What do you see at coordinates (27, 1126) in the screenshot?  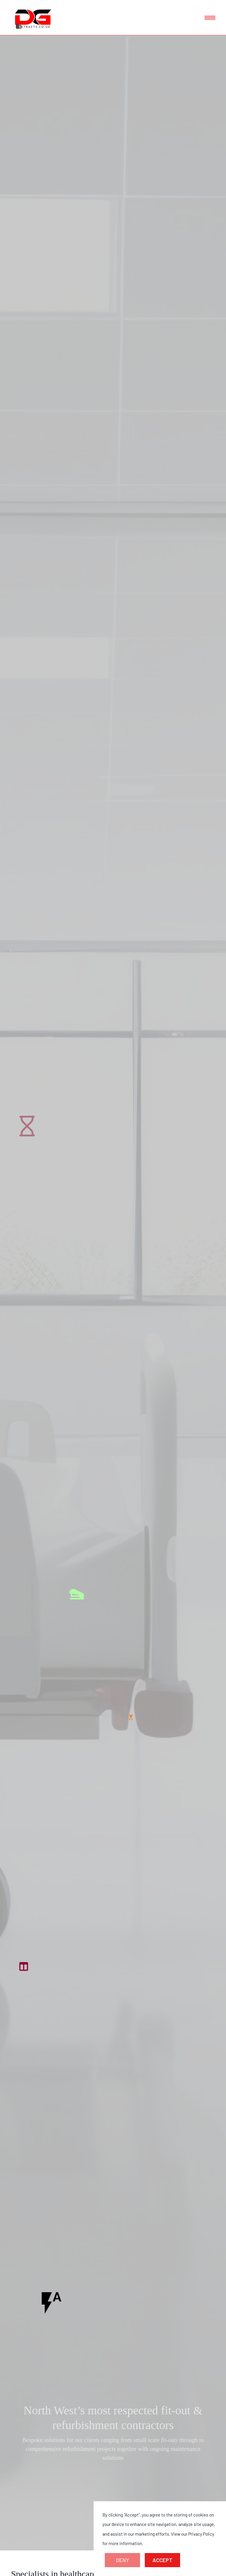 I see `indicates loading or processing in progress` at bounding box center [27, 1126].